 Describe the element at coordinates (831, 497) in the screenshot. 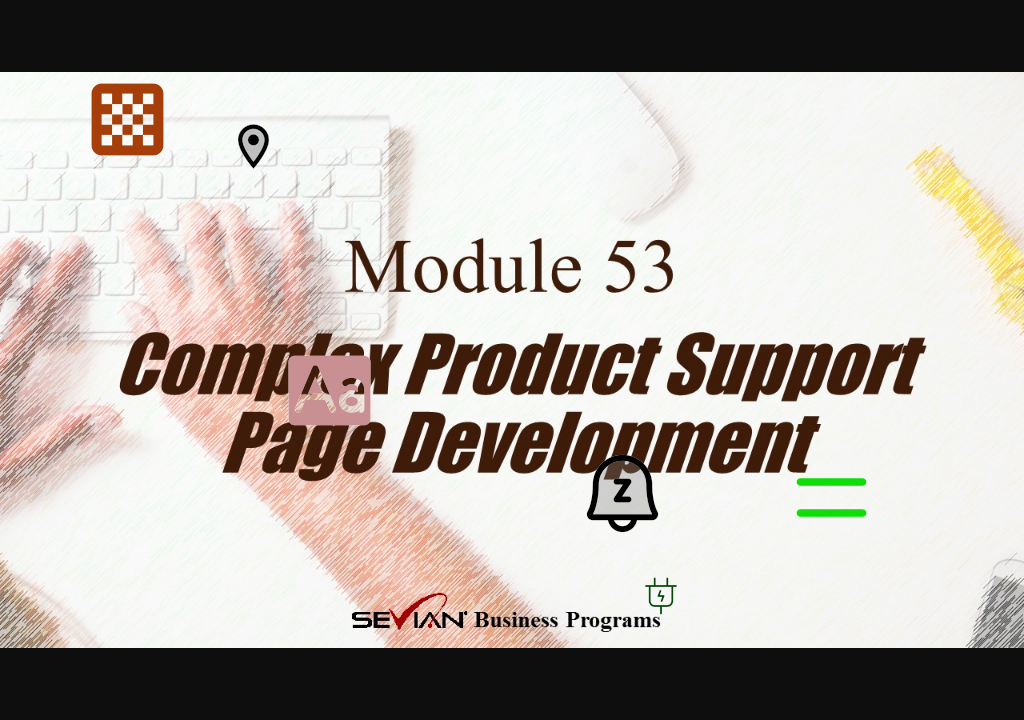

I see `open navigation menu` at that location.